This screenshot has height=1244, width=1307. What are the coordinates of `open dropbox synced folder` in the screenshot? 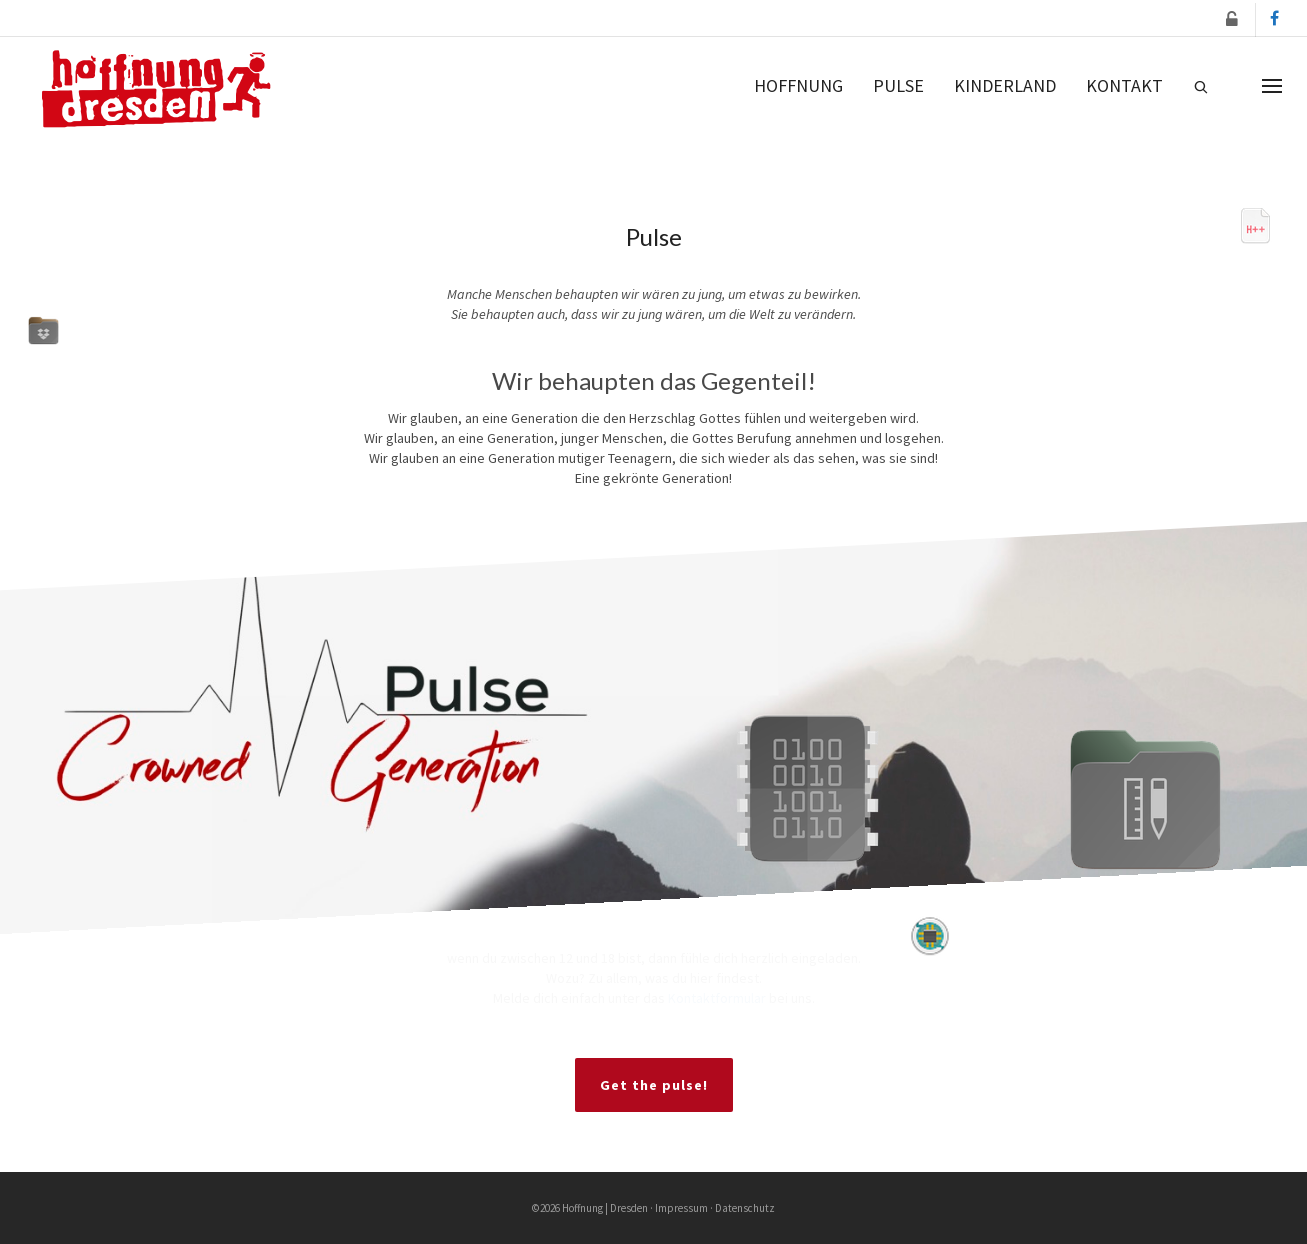 It's located at (43, 330).